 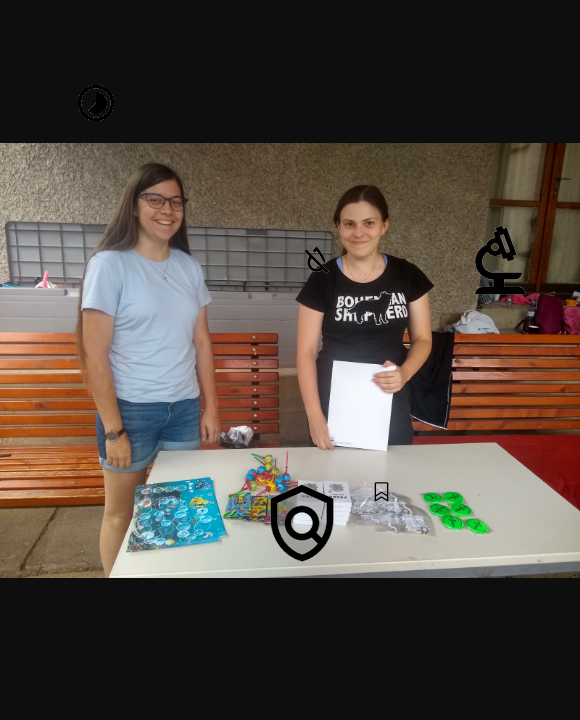 I want to click on reset or clear text color formatting, so click(x=316, y=259).